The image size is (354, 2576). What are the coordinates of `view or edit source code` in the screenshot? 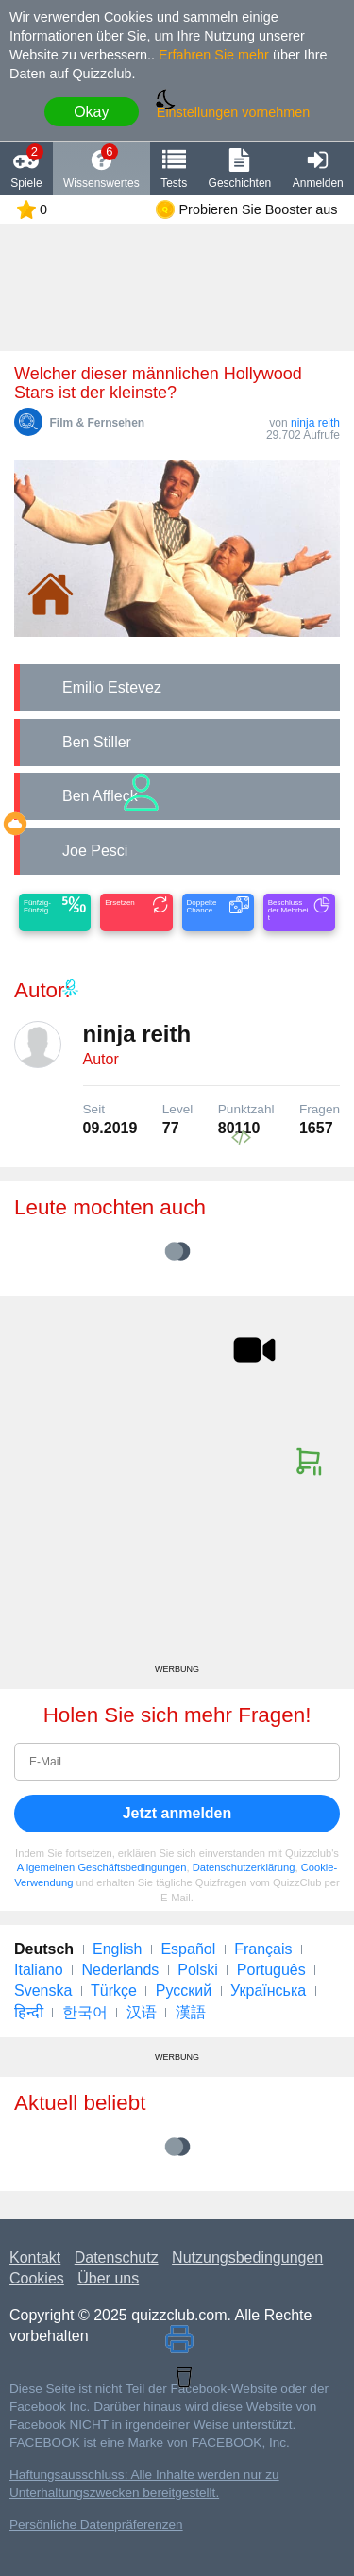 It's located at (241, 1137).